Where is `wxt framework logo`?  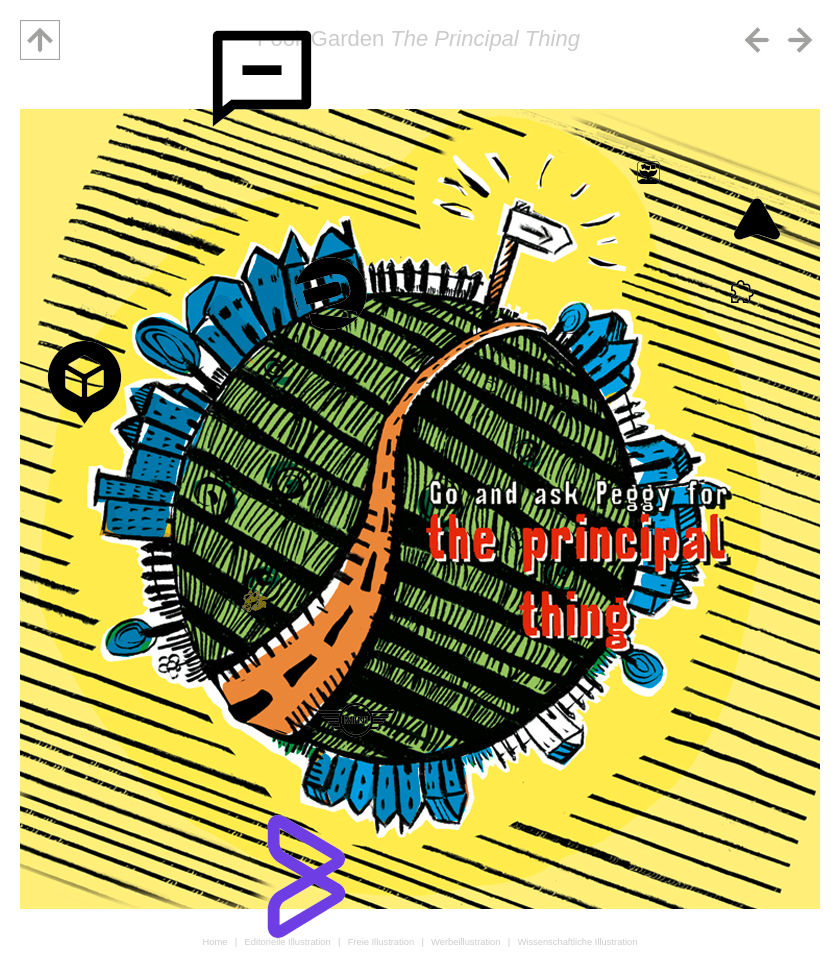
wxt framework logo is located at coordinates (742, 291).